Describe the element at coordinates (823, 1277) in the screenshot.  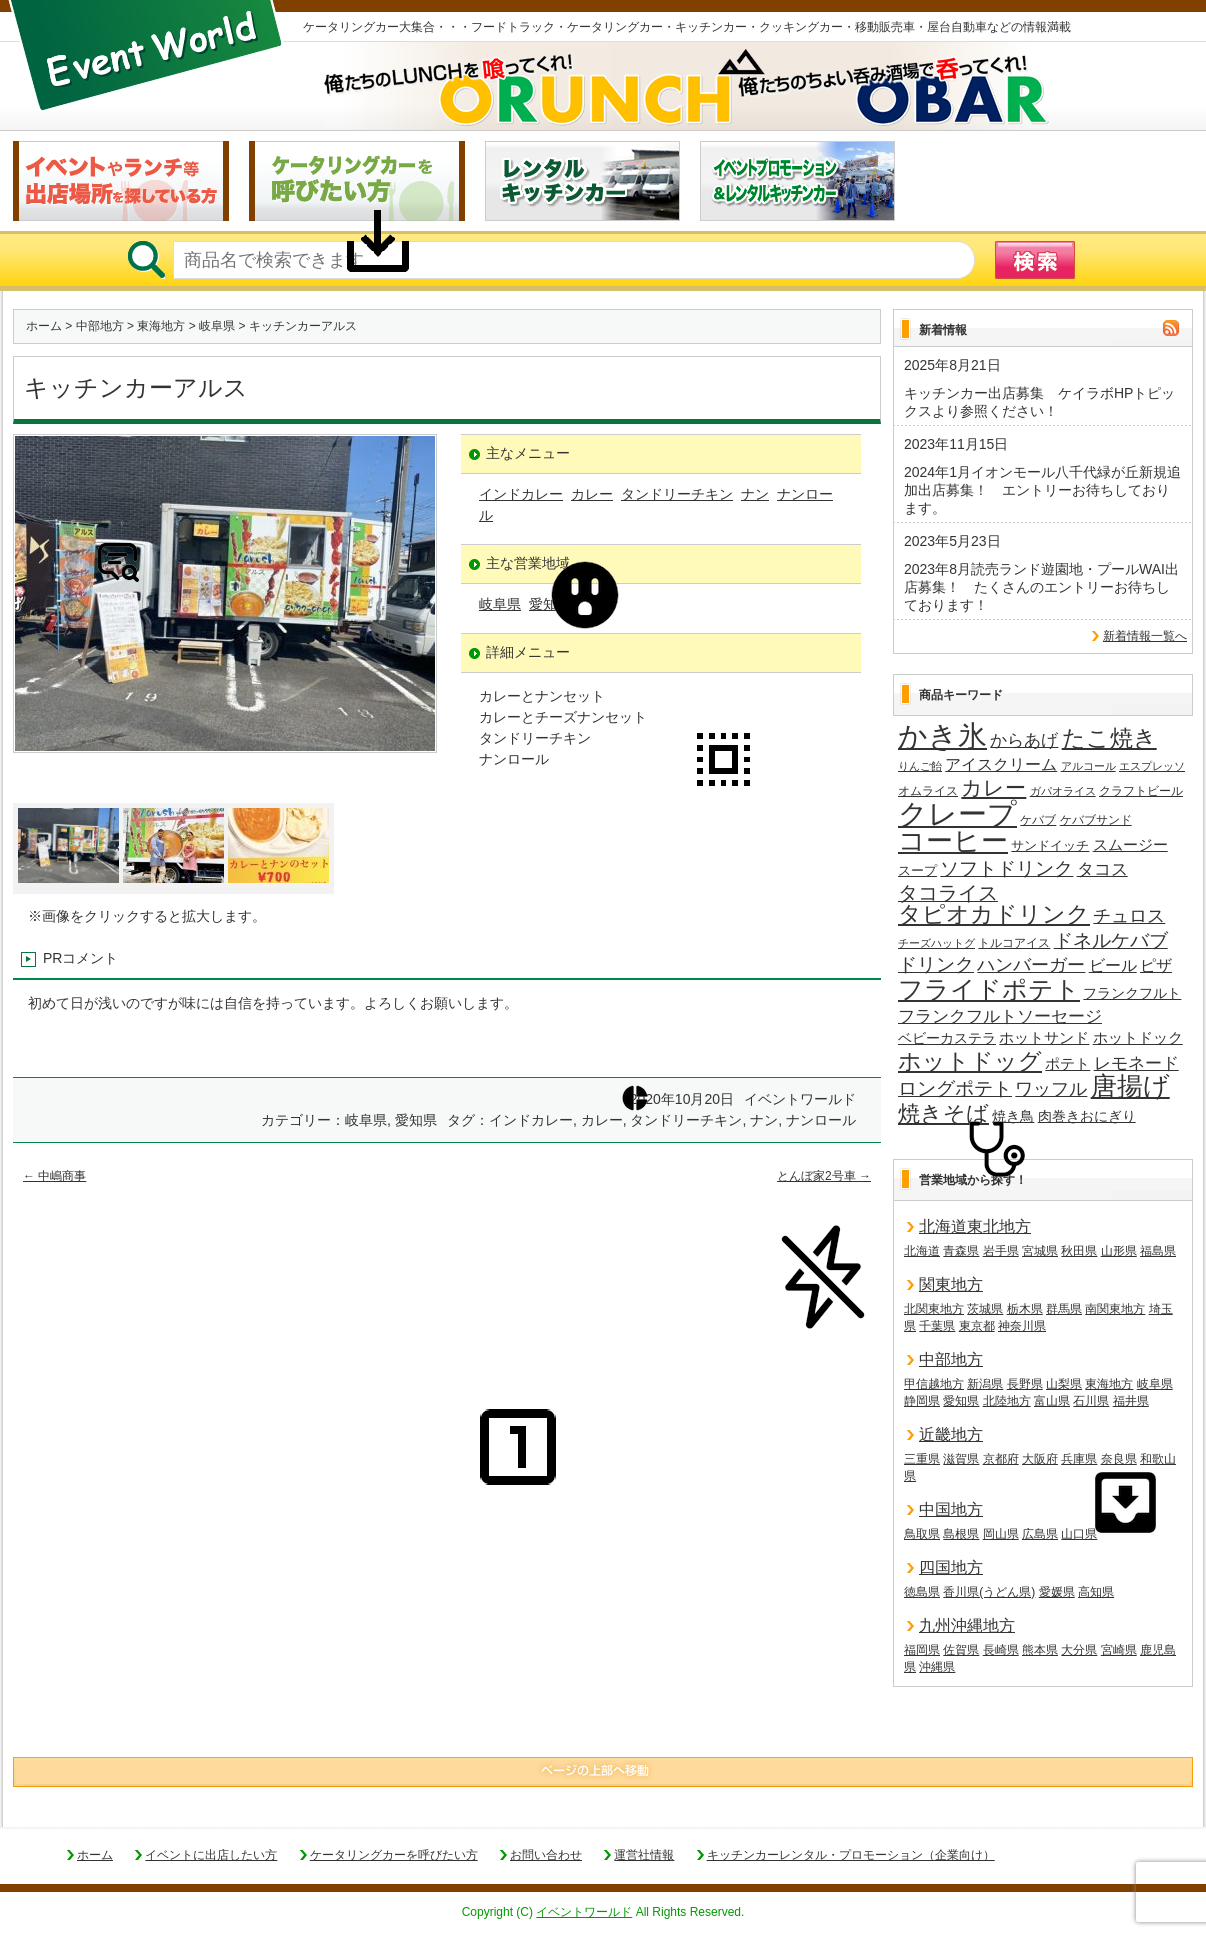
I see `disable camera flash` at that location.